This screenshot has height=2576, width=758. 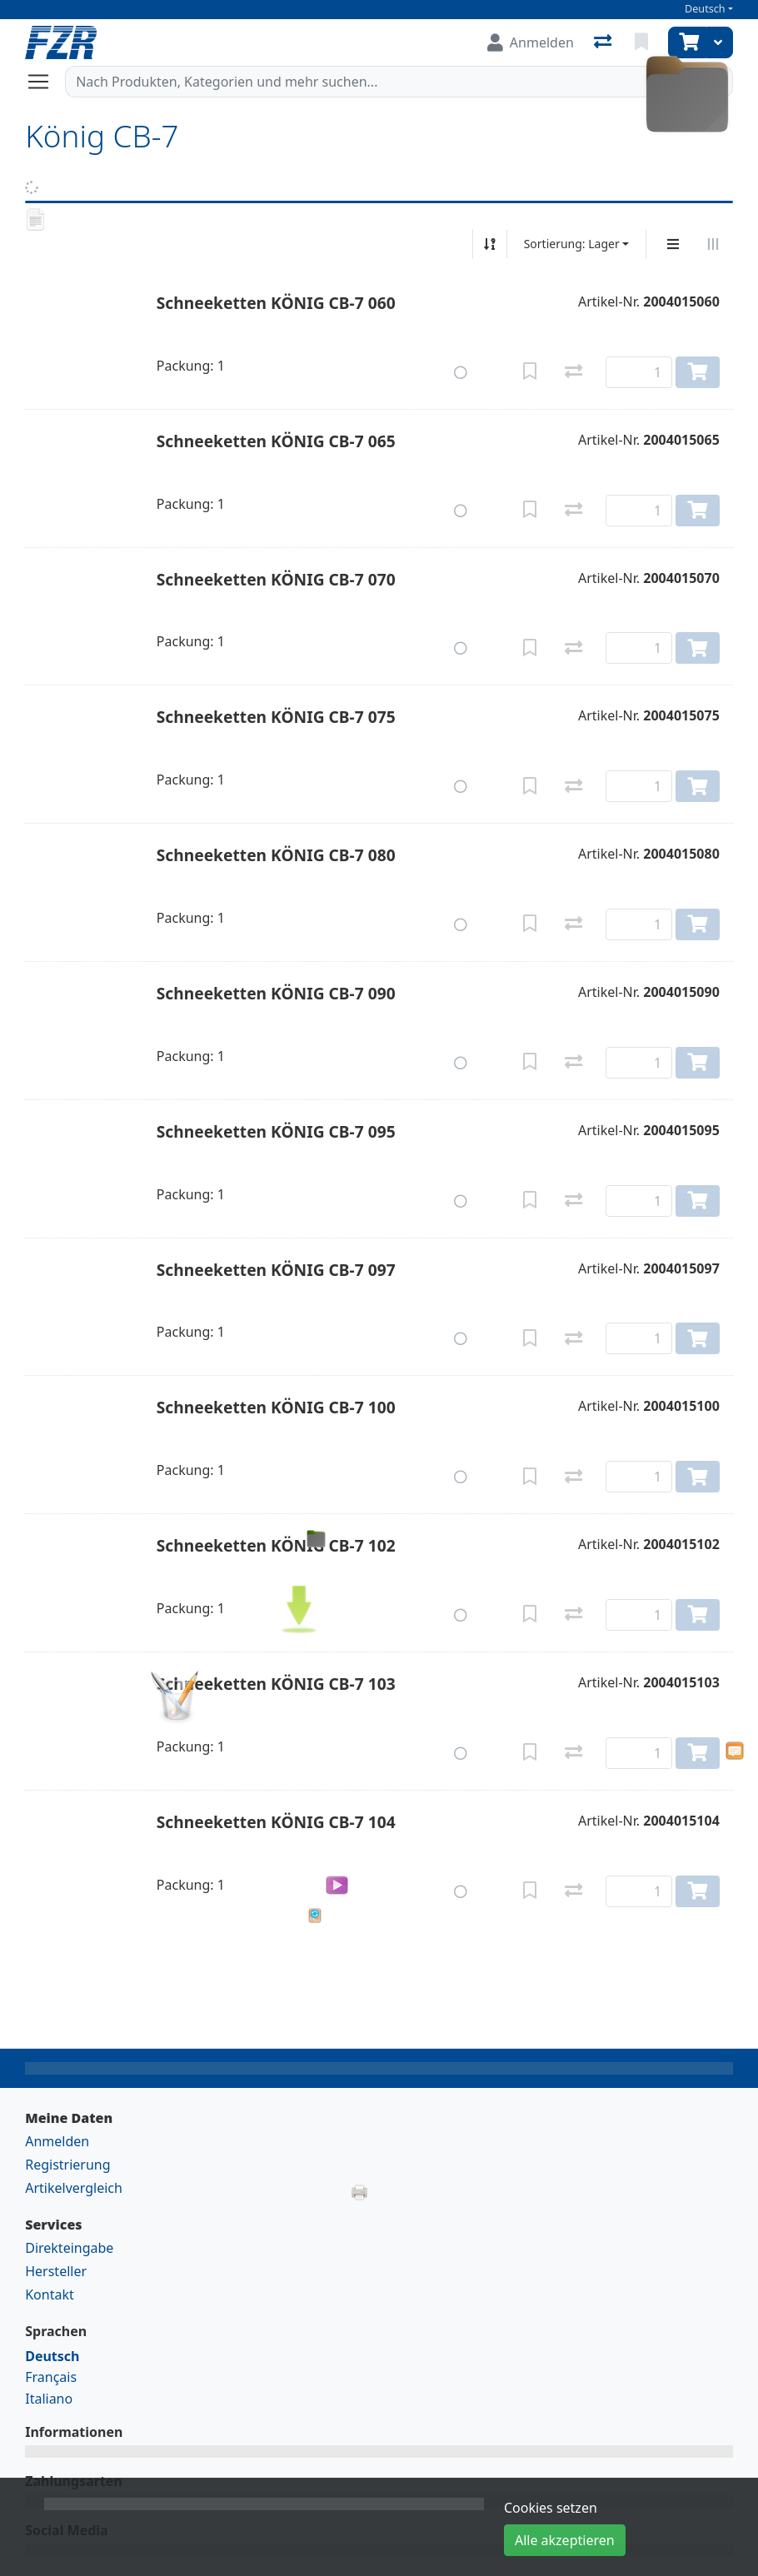 I want to click on open file folder, so click(x=687, y=94).